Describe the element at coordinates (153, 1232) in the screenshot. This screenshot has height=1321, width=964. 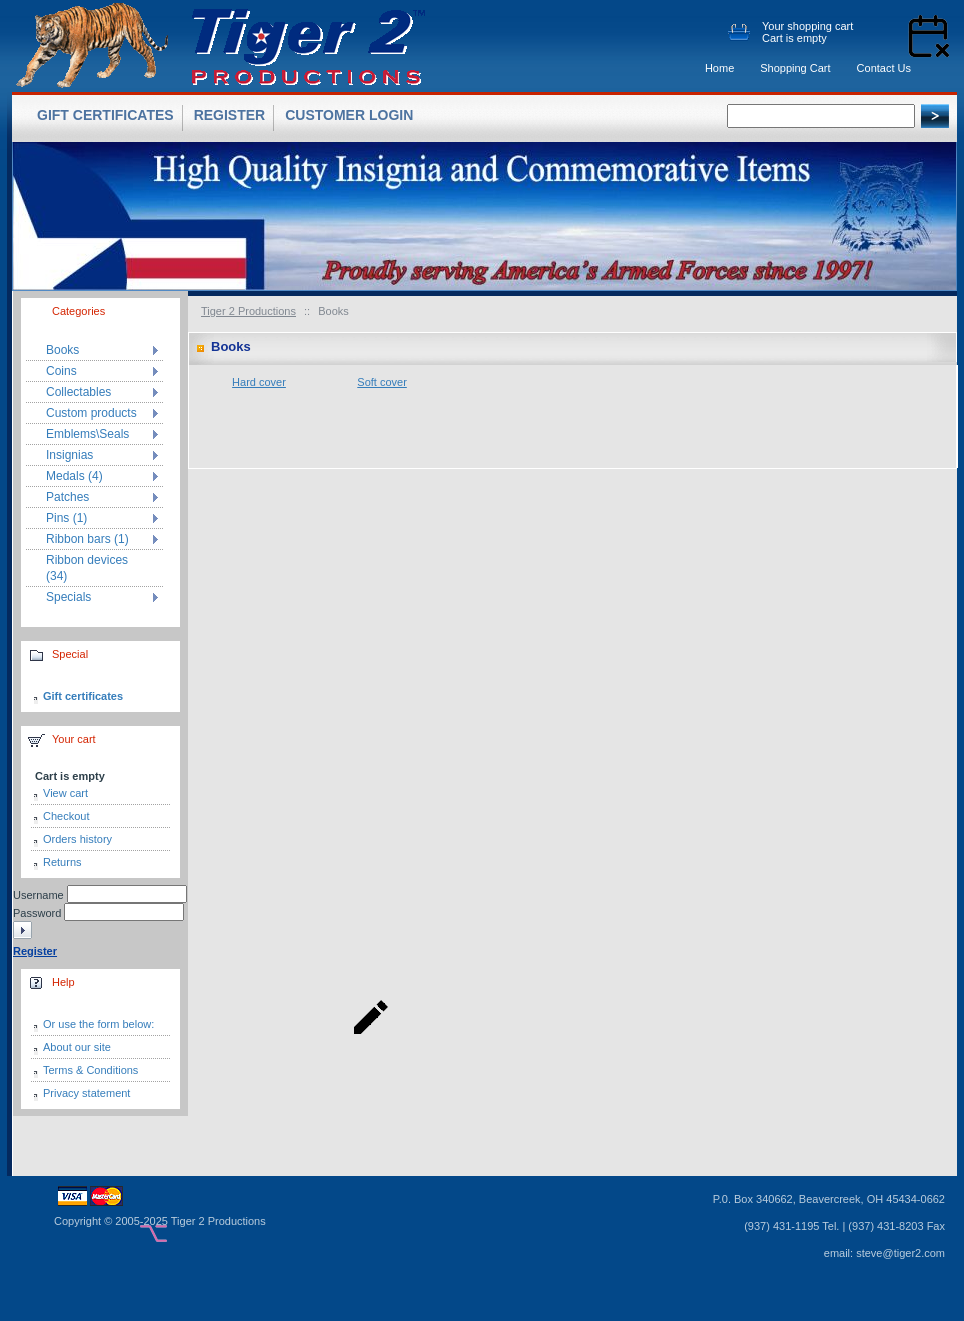
I see `access keyboard or input options` at that location.